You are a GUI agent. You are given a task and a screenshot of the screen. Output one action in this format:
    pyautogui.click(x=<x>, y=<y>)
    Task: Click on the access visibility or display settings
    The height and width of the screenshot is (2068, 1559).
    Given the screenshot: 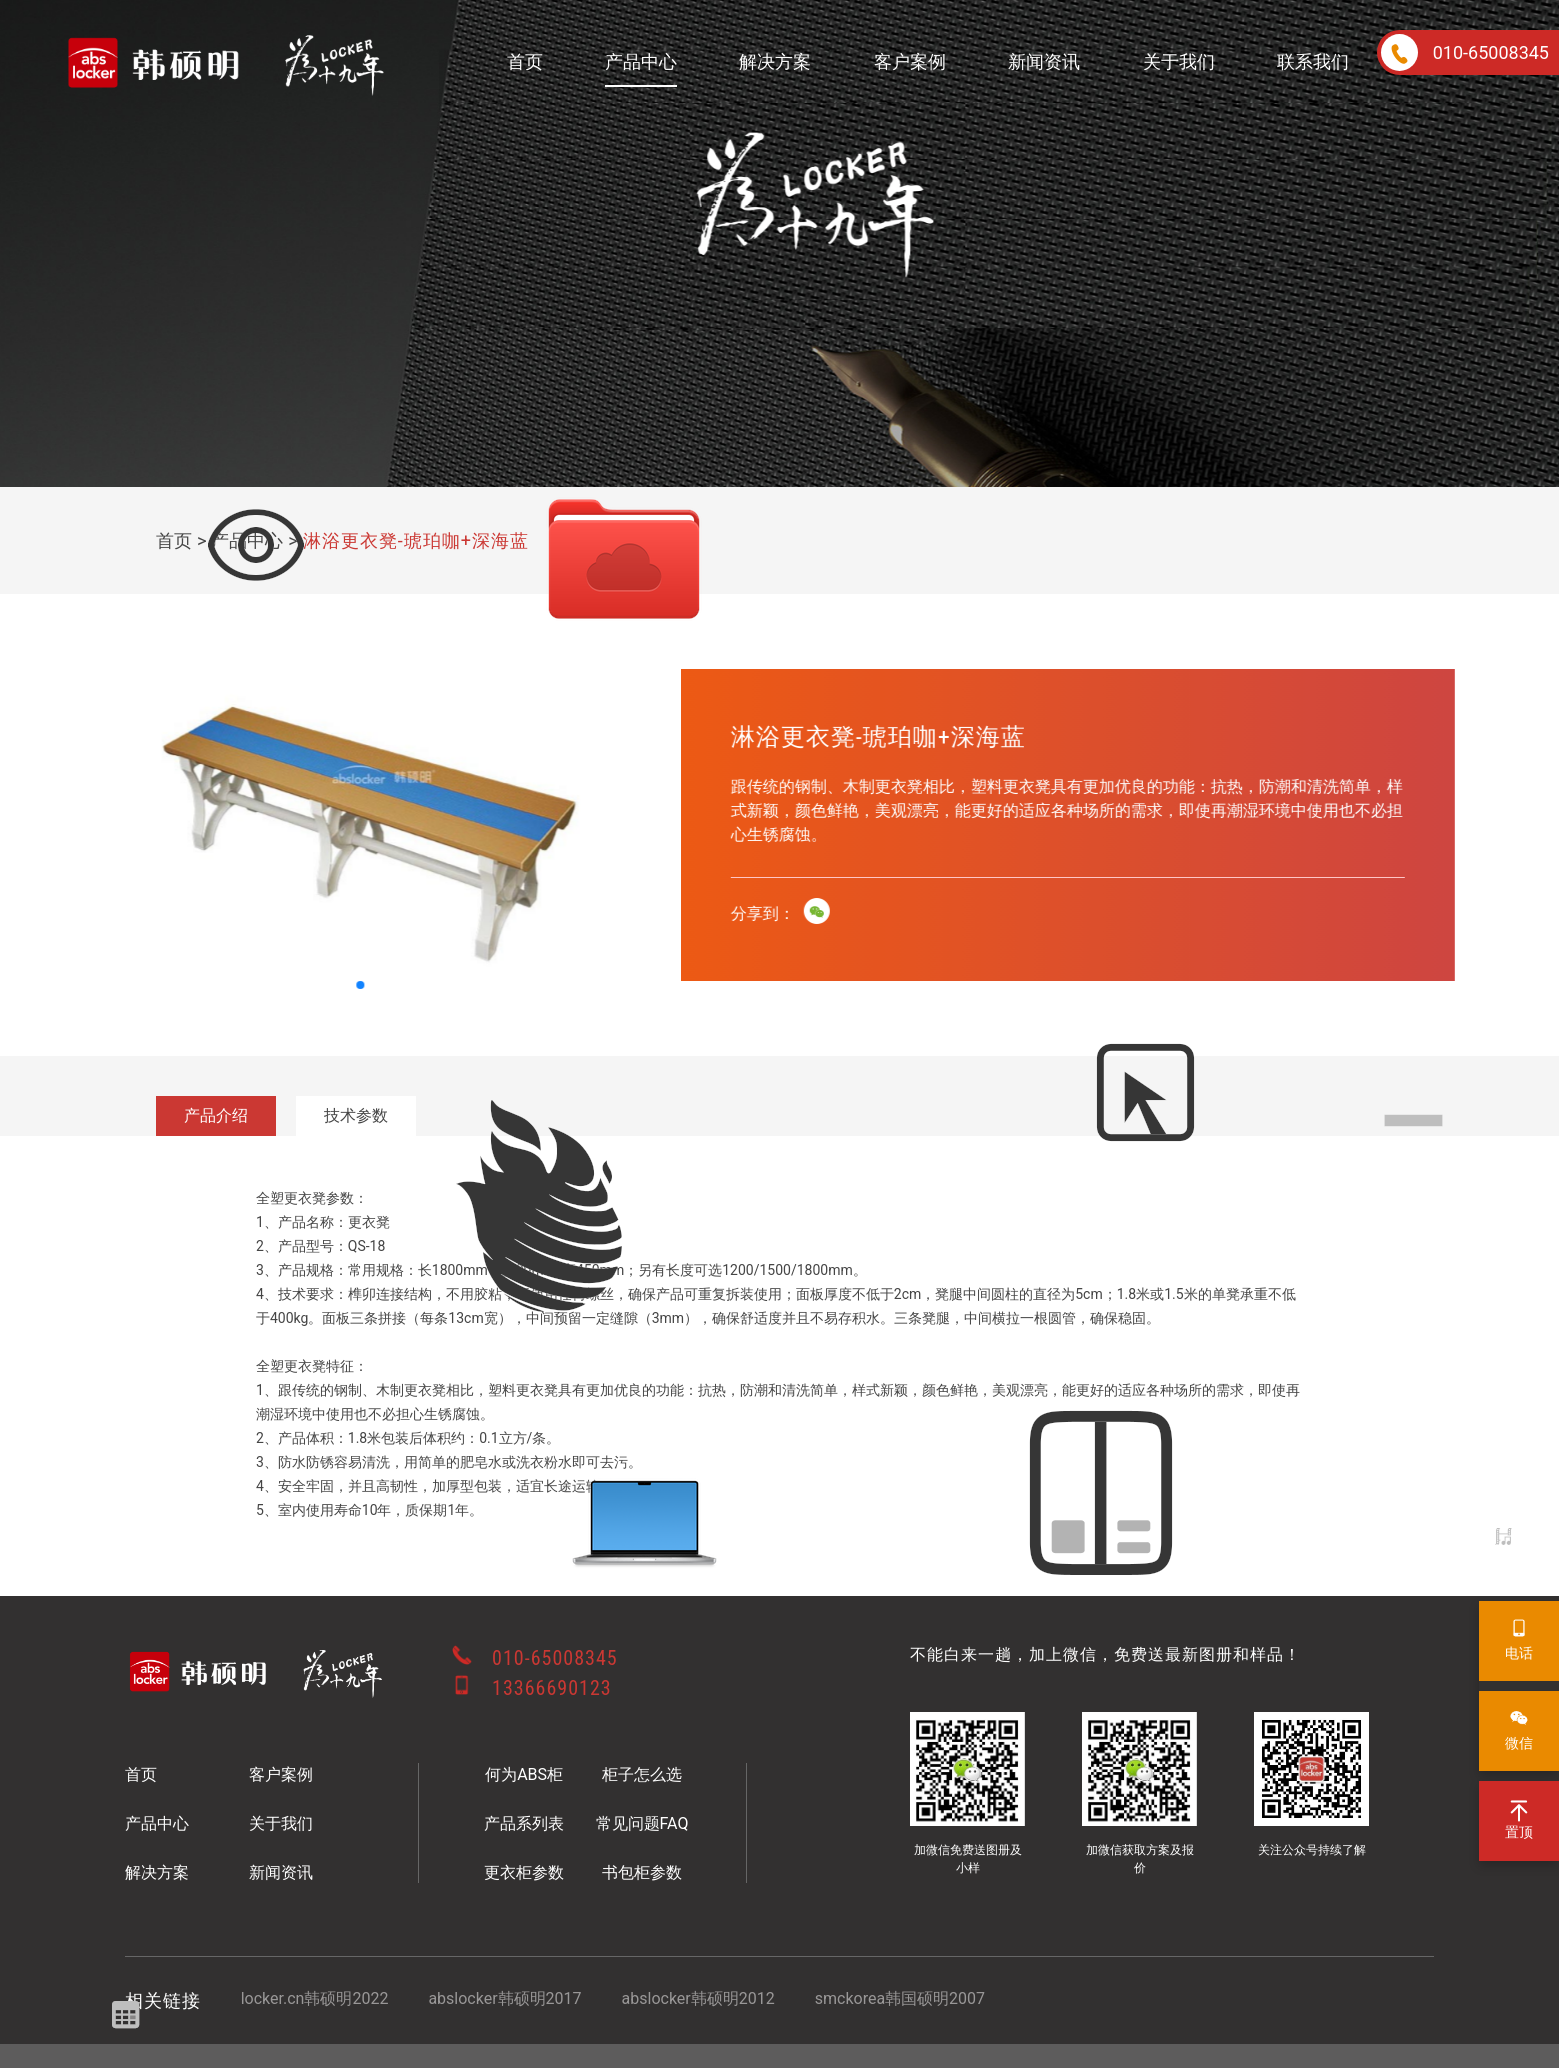 What is the action you would take?
    pyautogui.click(x=256, y=545)
    